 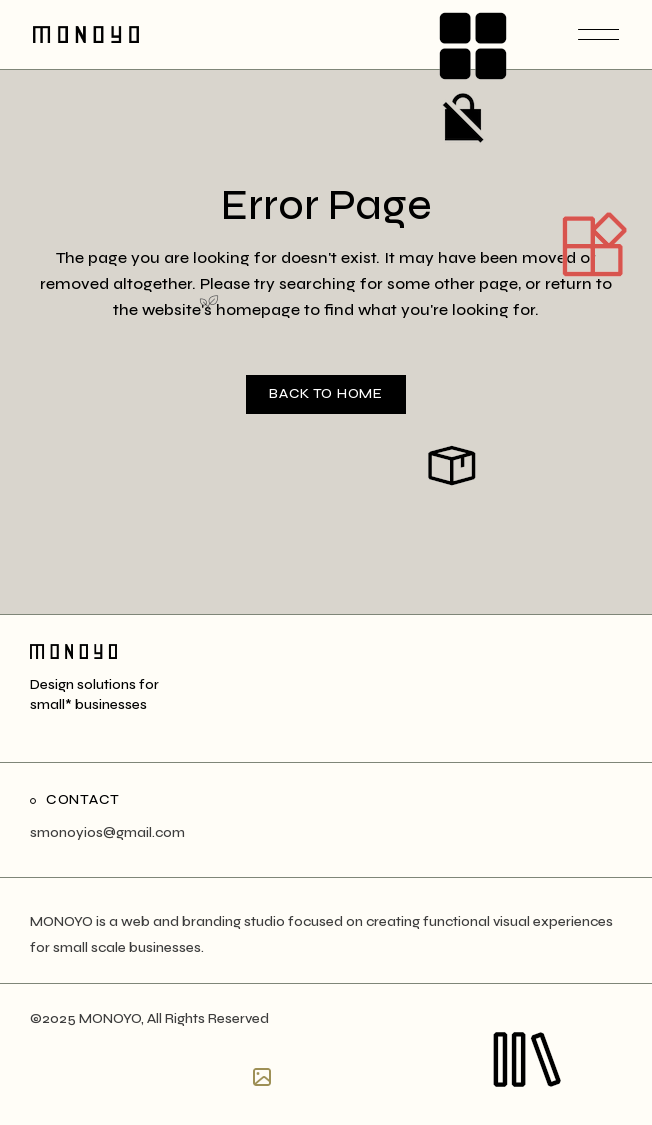 What do you see at coordinates (525, 1059) in the screenshot?
I see `access your saved library or collection` at bounding box center [525, 1059].